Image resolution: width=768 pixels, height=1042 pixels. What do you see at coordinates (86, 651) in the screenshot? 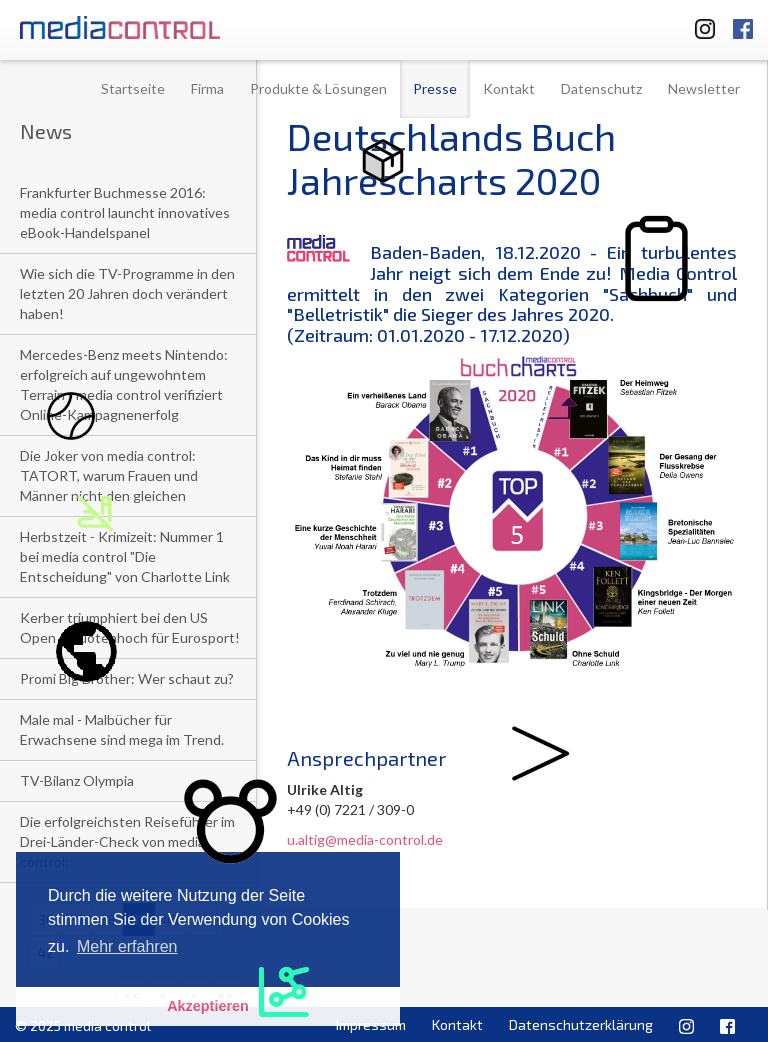
I see `switch to public visibility` at bounding box center [86, 651].